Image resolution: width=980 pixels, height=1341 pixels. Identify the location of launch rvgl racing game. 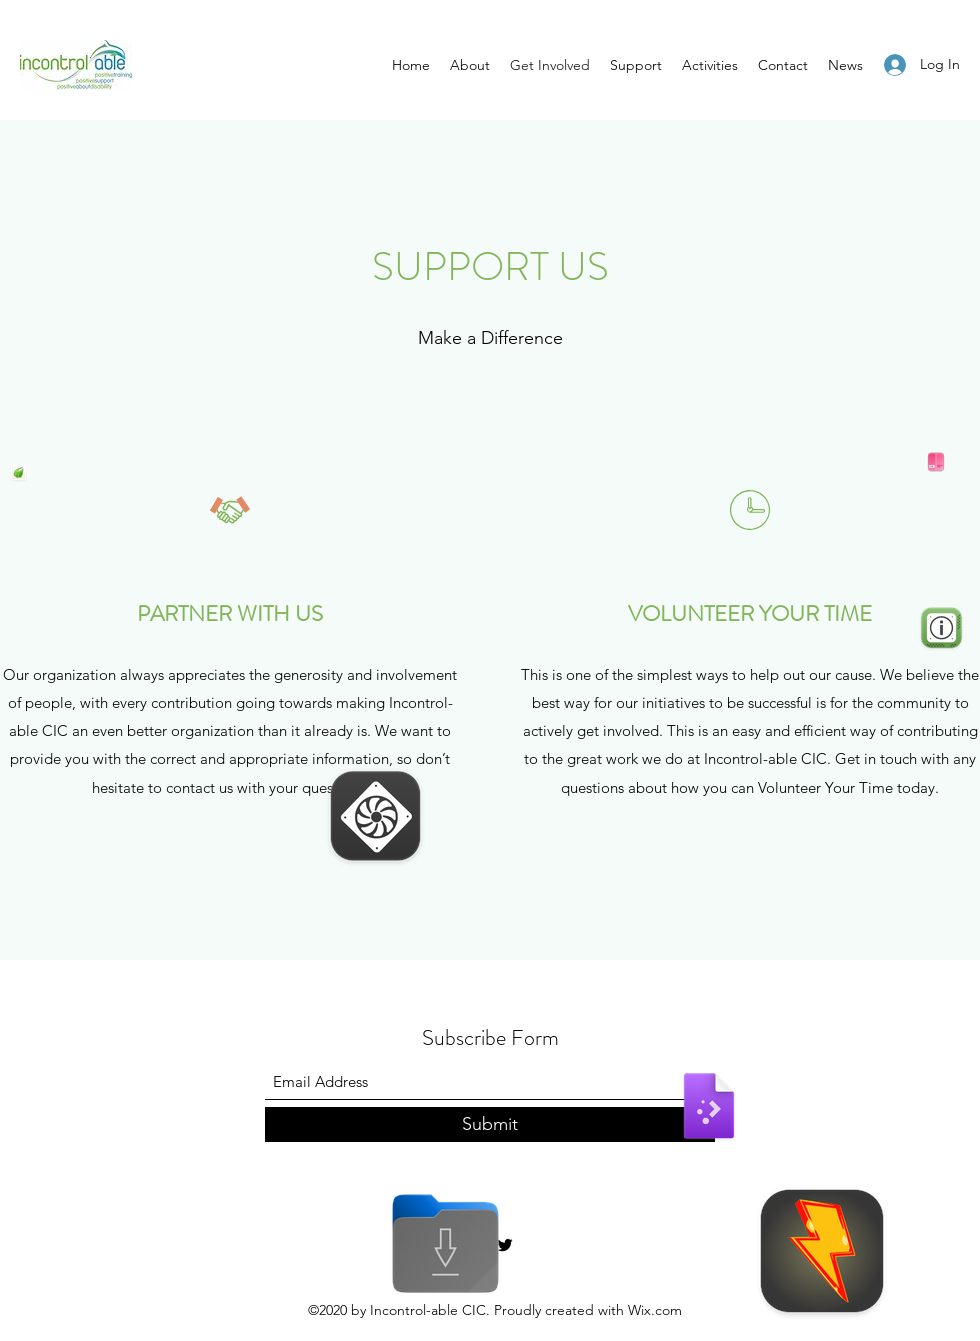
(822, 1251).